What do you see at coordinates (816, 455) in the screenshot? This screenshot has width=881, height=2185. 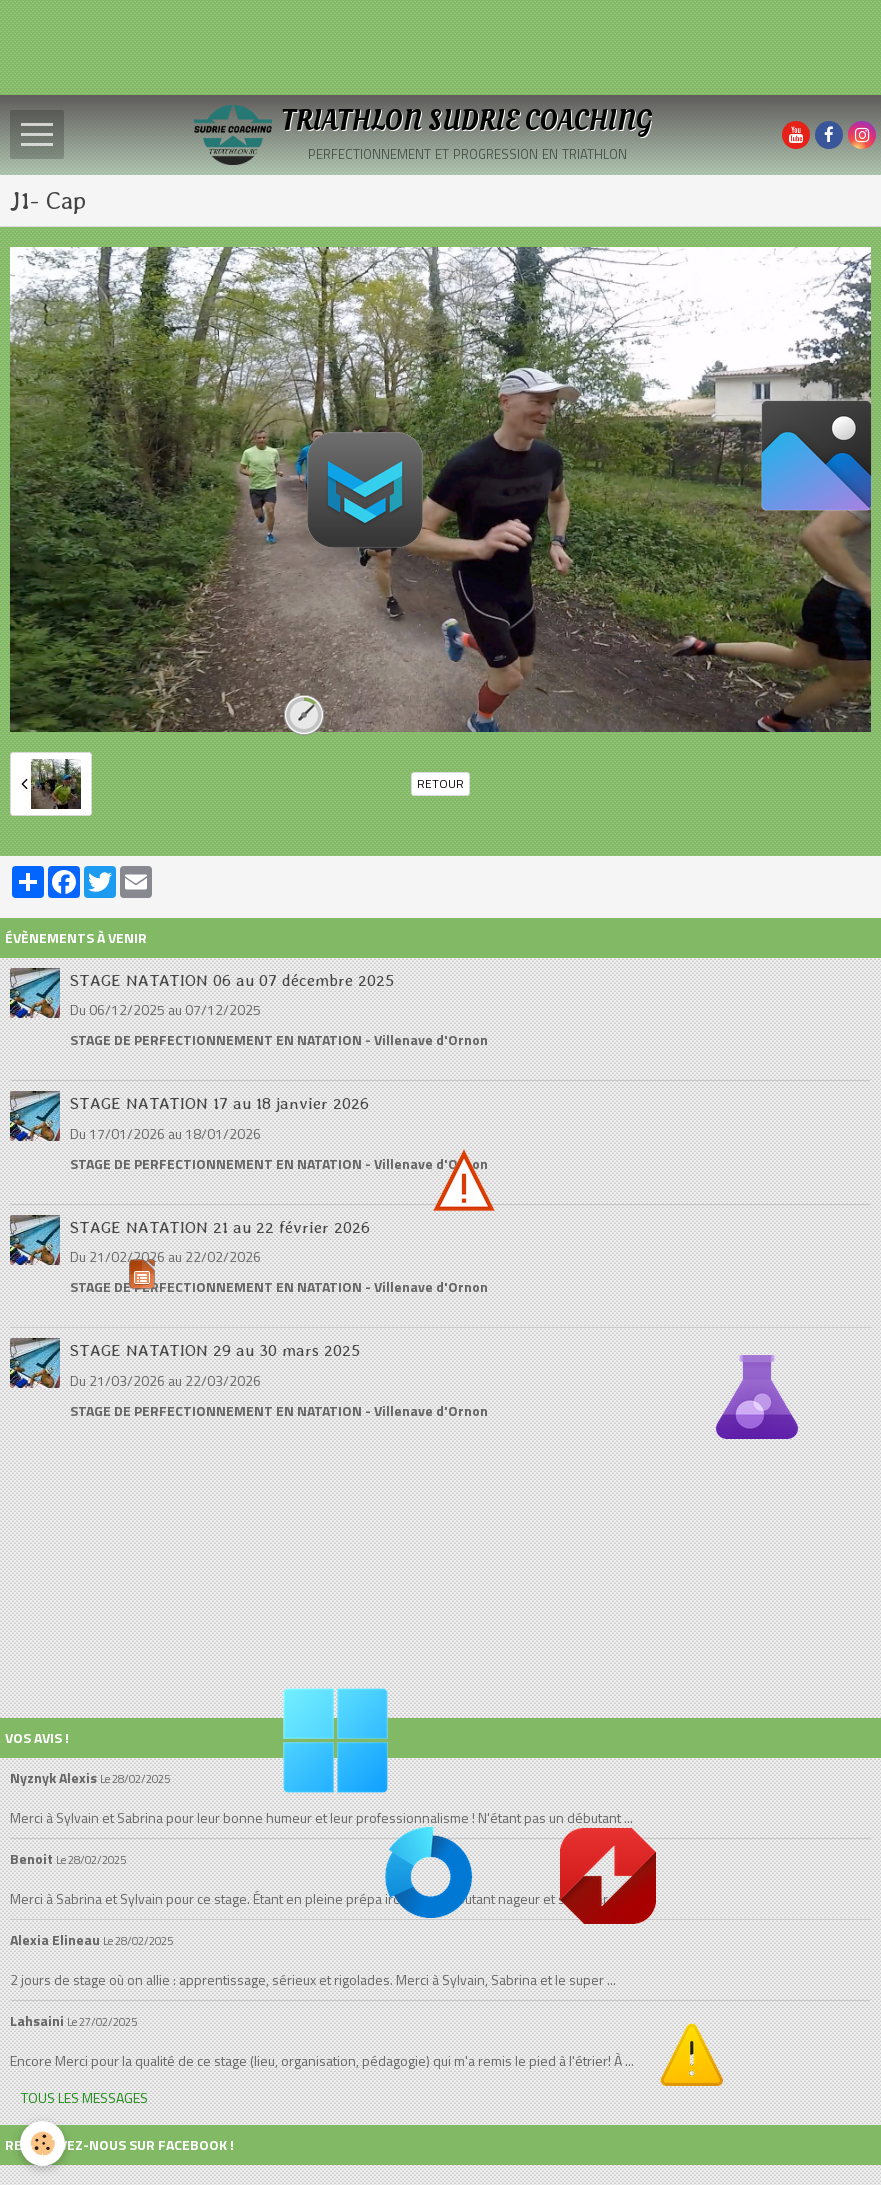 I see `open the photos app` at bounding box center [816, 455].